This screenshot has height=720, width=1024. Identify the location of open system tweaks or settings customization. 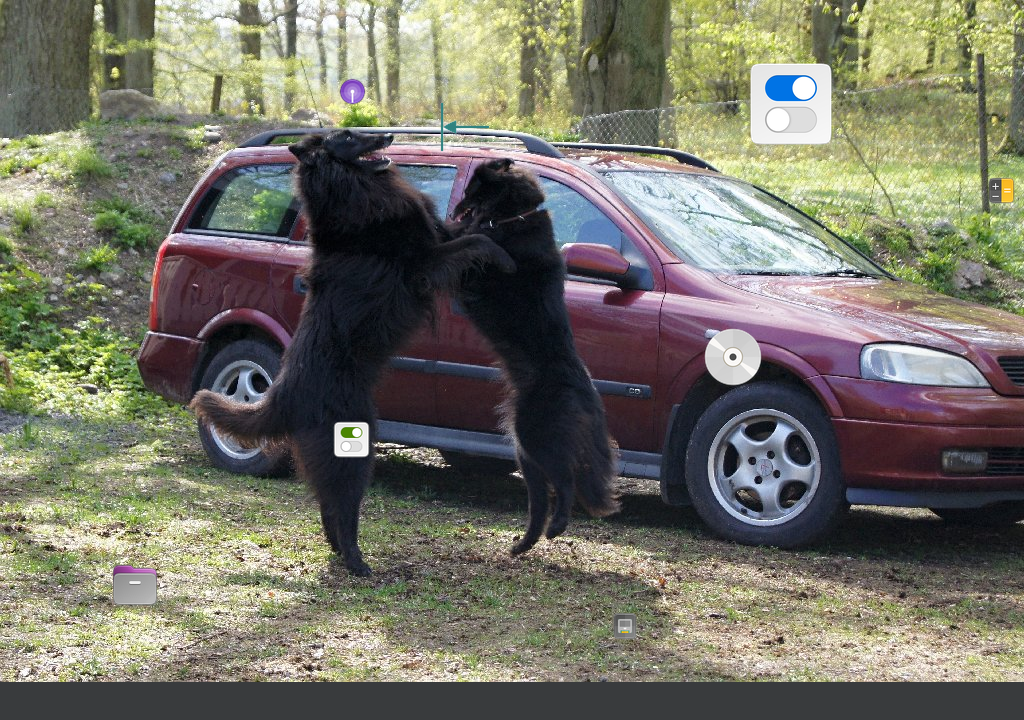
(791, 104).